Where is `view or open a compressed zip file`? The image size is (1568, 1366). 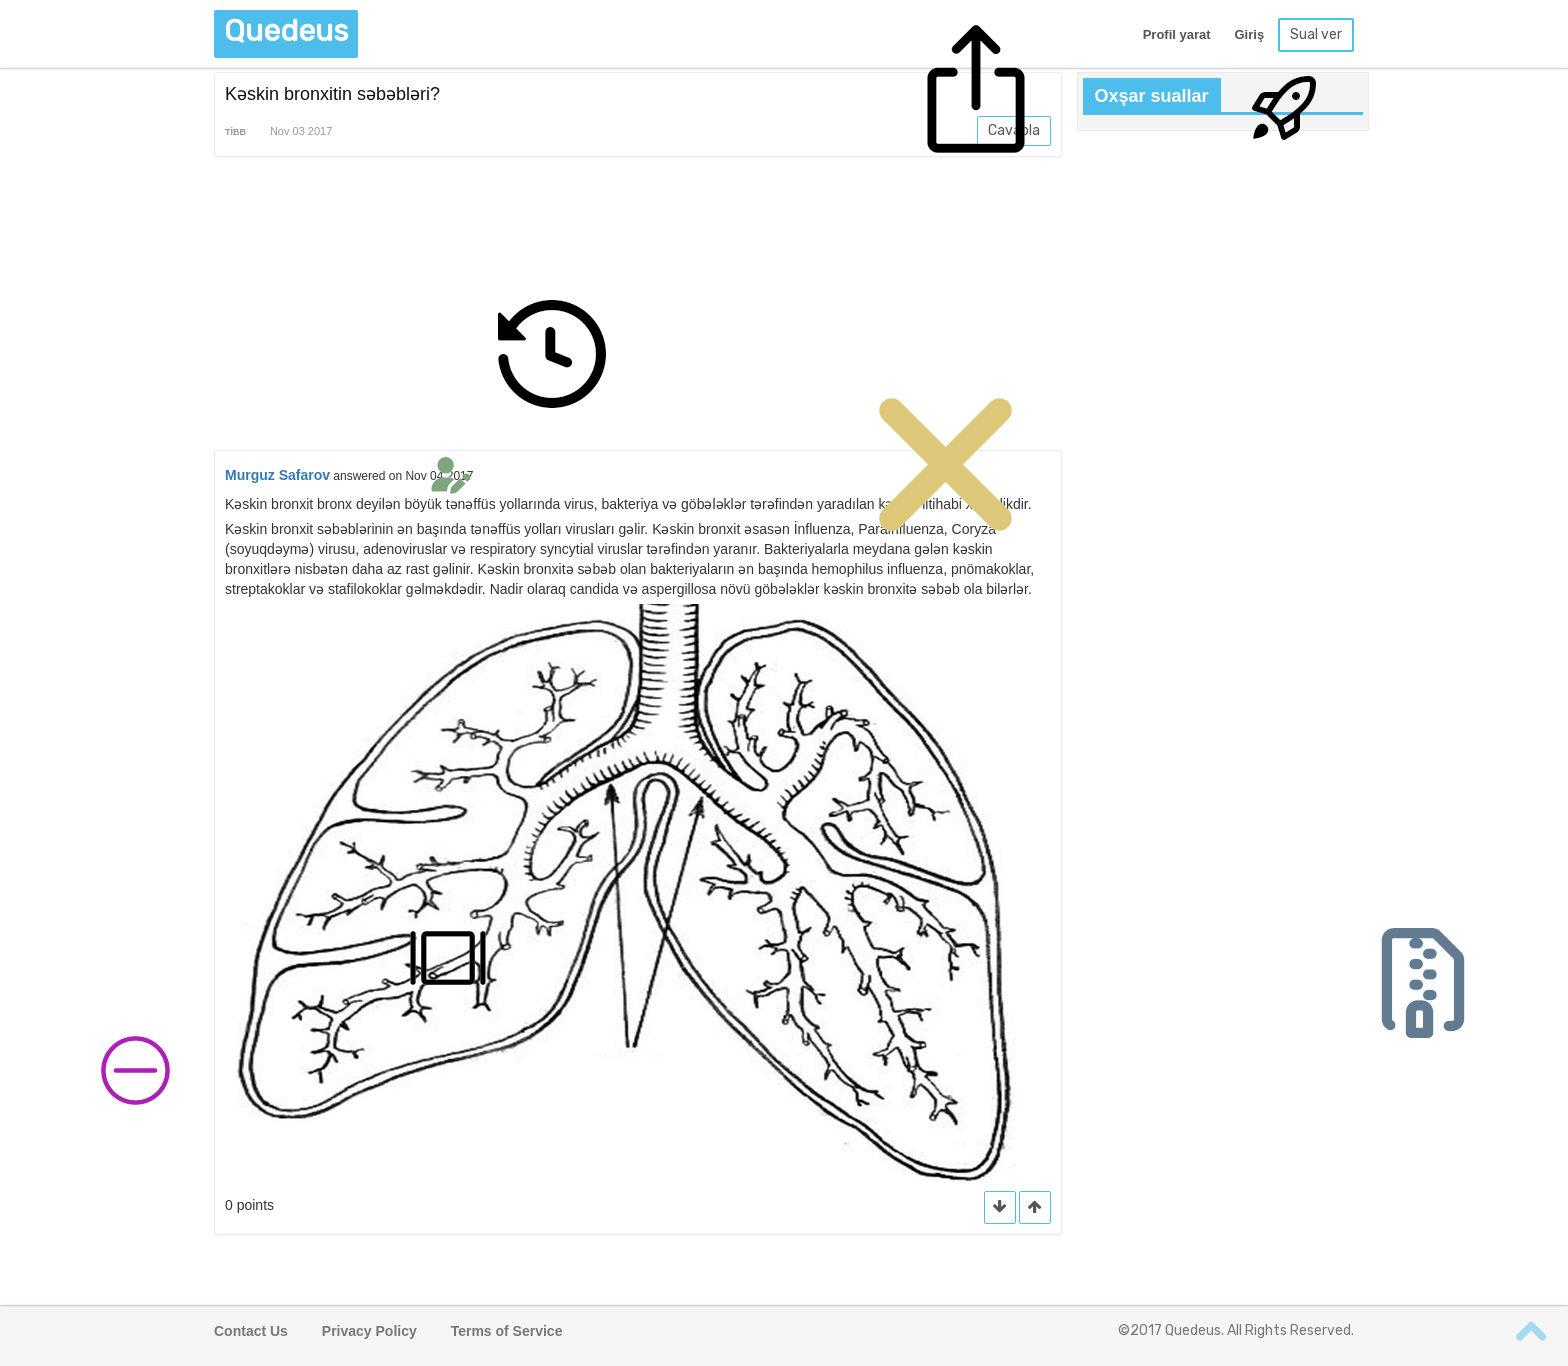 view or open a compressed zip file is located at coordinates (1423, 983).